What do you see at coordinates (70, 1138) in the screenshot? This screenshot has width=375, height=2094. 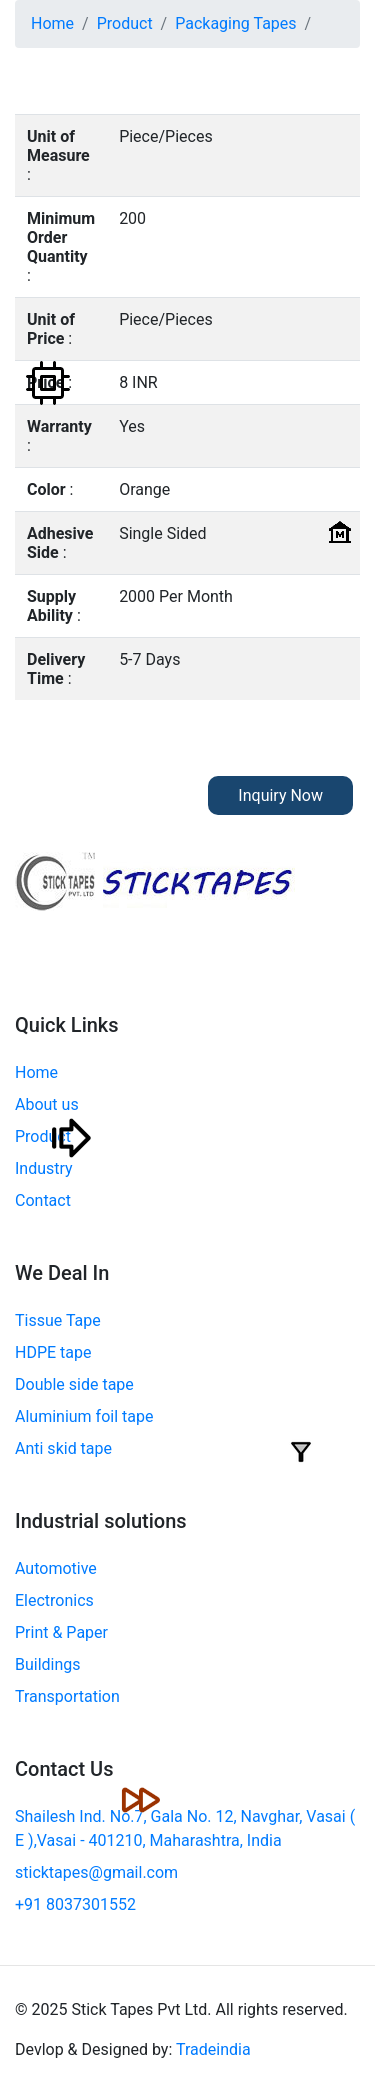 I see `move forward or proceed to next step` at bounding box center [70, 1138].